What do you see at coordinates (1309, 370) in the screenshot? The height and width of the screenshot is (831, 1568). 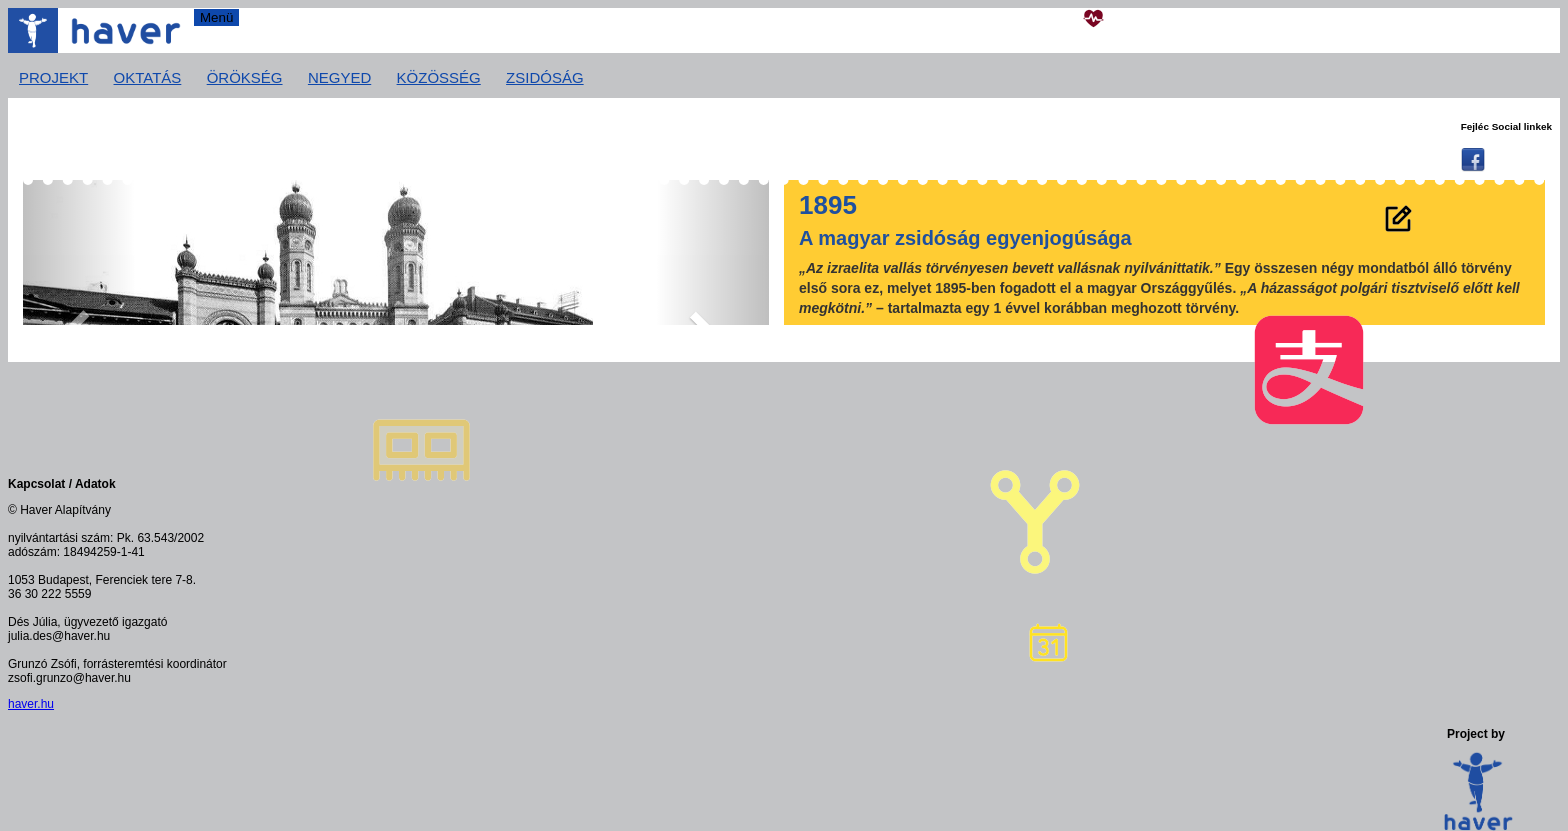 I see `pay with Alipay` at bounding box center [1309, 370].